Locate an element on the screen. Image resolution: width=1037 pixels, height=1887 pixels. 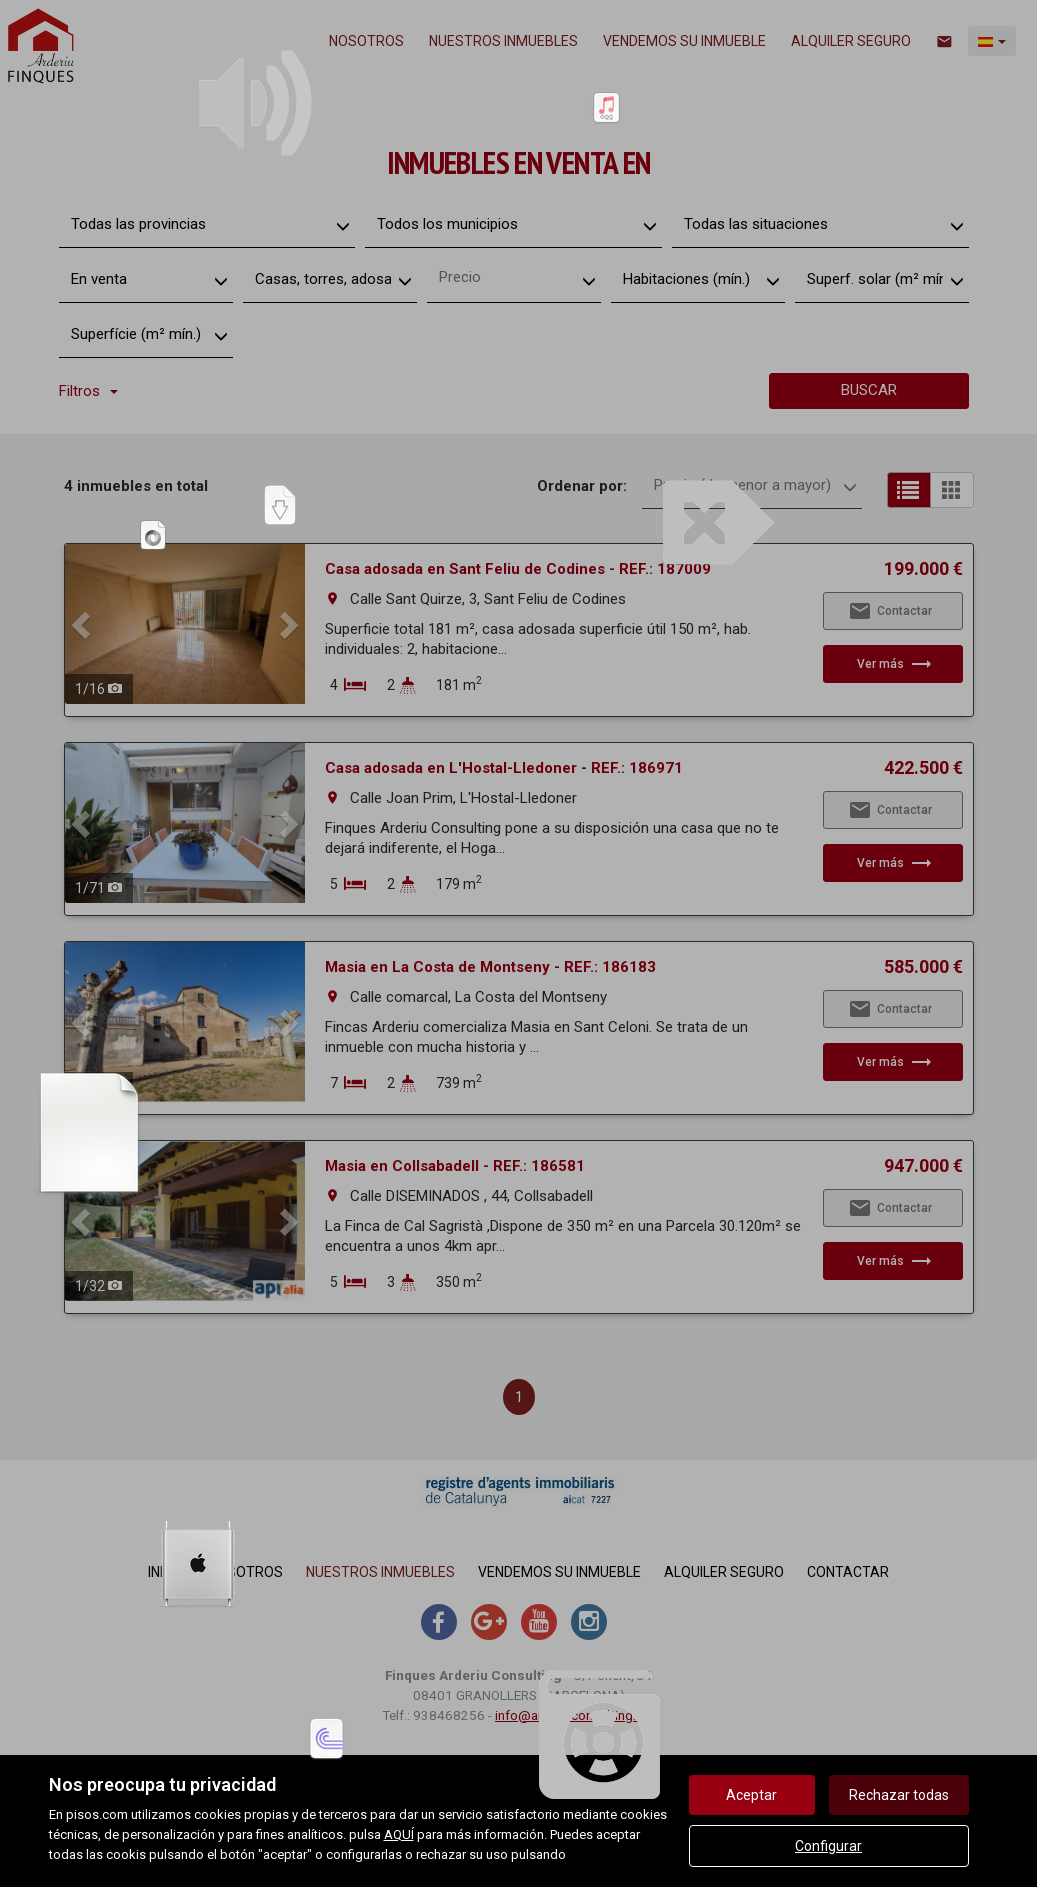
indicates a JSON file type is located at coordinates (153, 535).